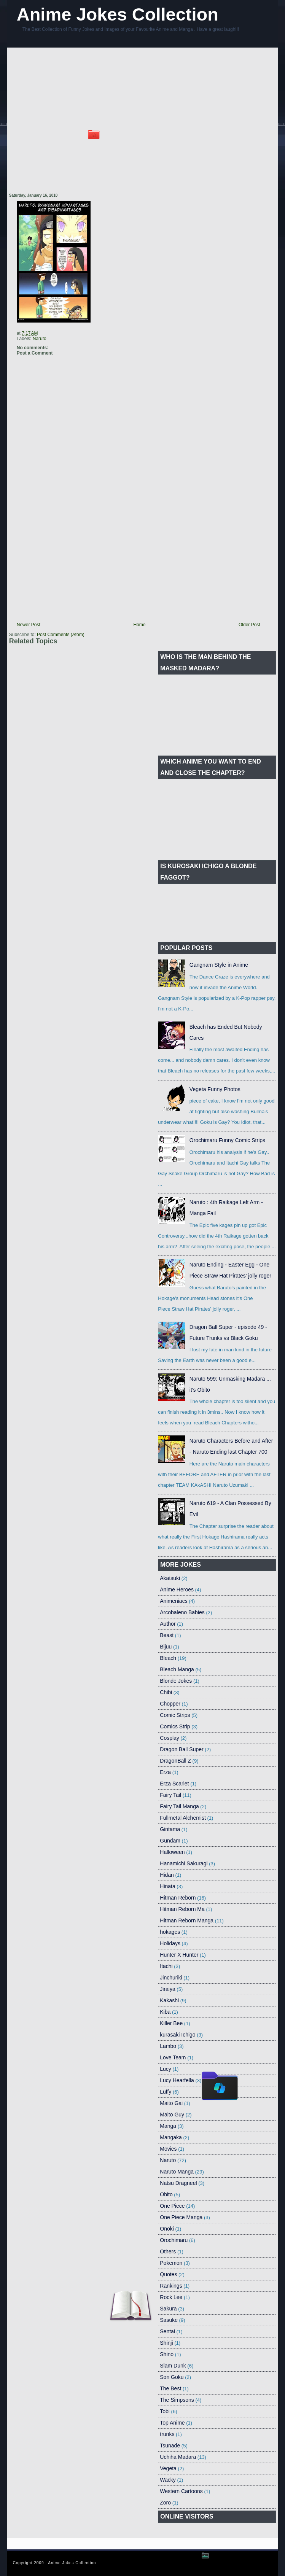  I want to click on open the dictionary application, so click(131, 2302).